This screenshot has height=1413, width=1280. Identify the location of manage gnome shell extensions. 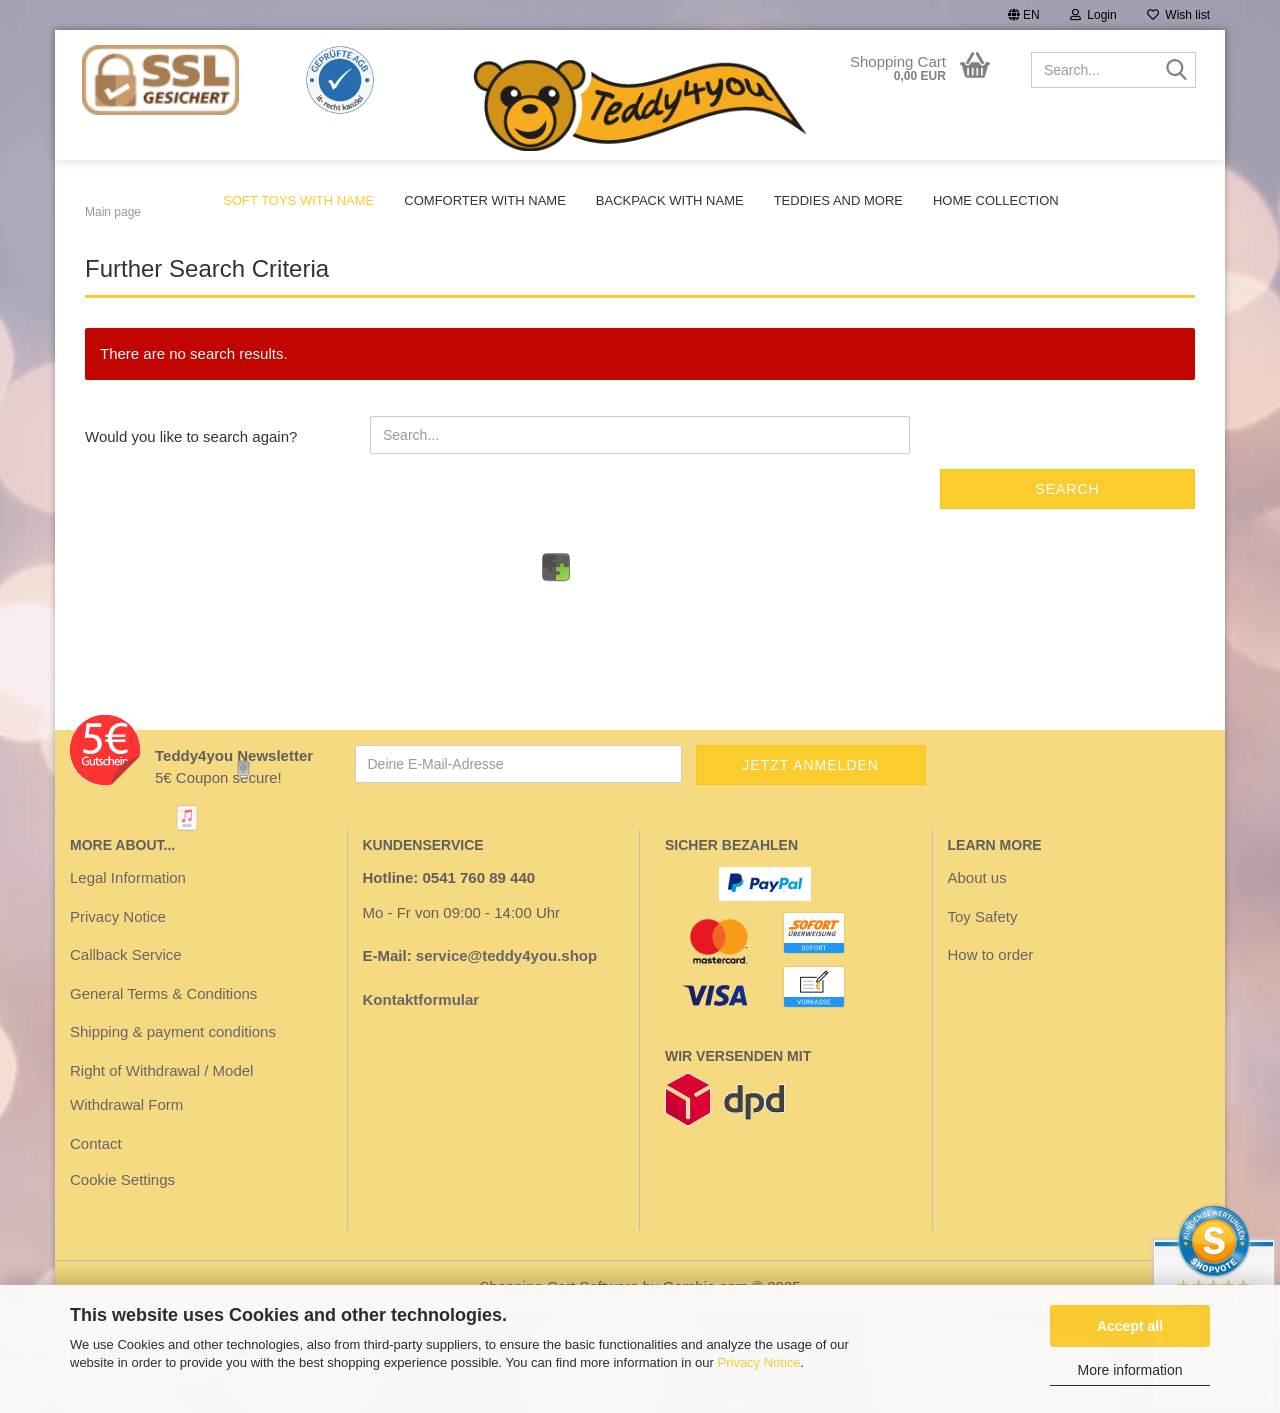
(556, 567).